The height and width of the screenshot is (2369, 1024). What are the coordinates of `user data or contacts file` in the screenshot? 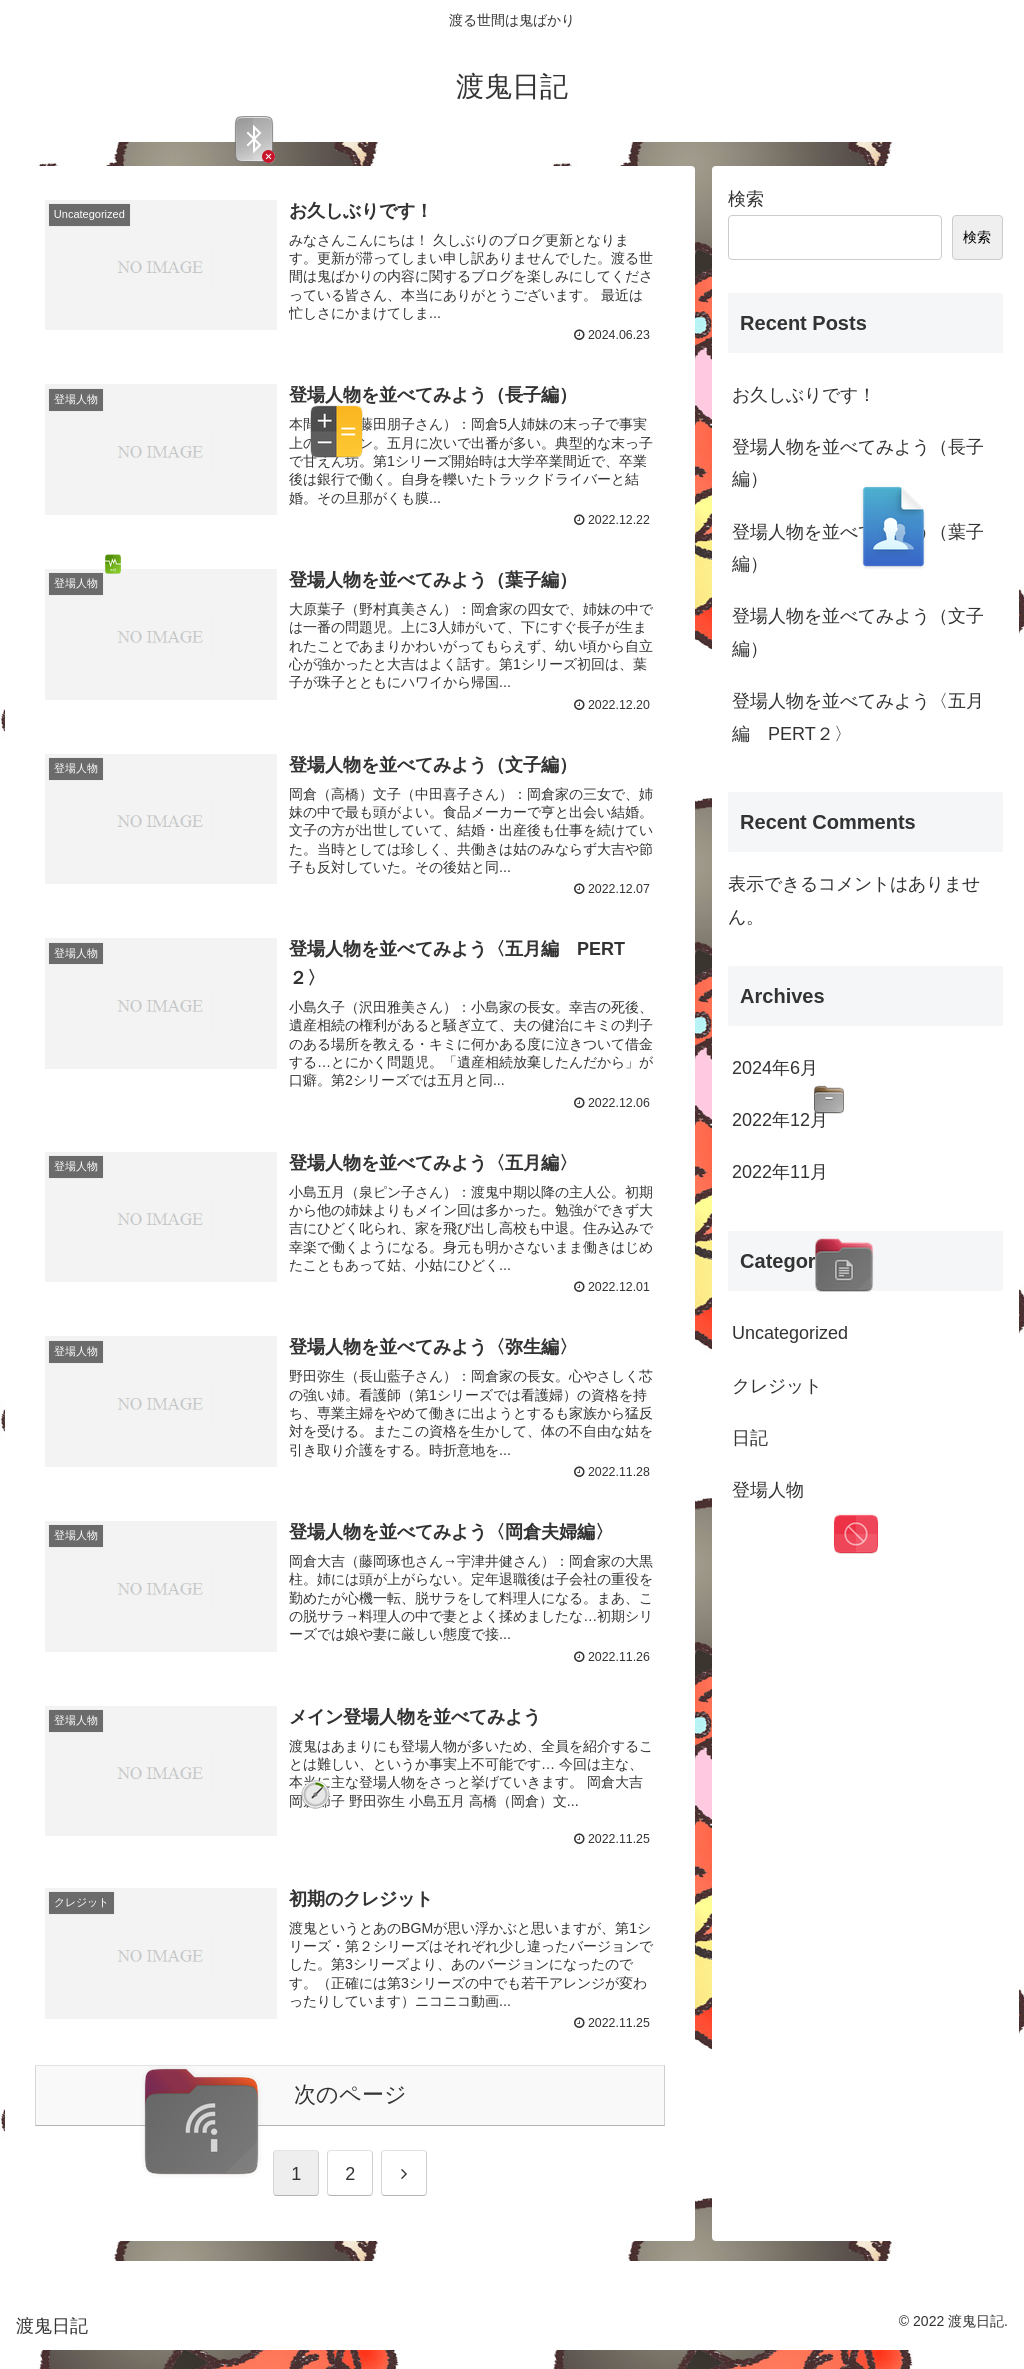 It's located at (893, 526).